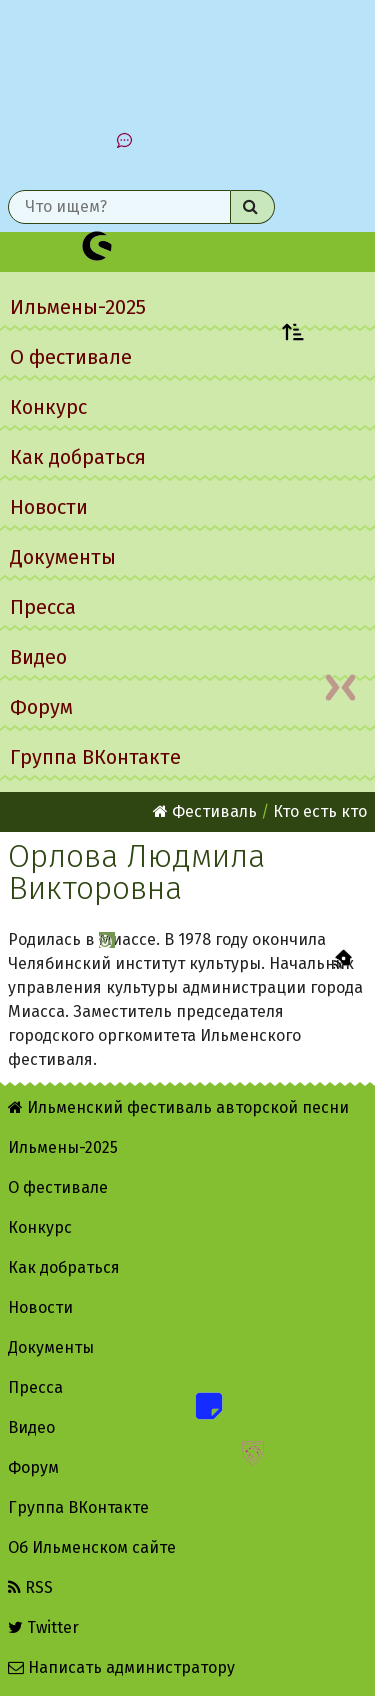 Image resolution: width=375 pixels, height=1696 pixels. Describe the element at coordinates (340, 687) in the screenshot. I see `mixer streaming platform logo` at that location.